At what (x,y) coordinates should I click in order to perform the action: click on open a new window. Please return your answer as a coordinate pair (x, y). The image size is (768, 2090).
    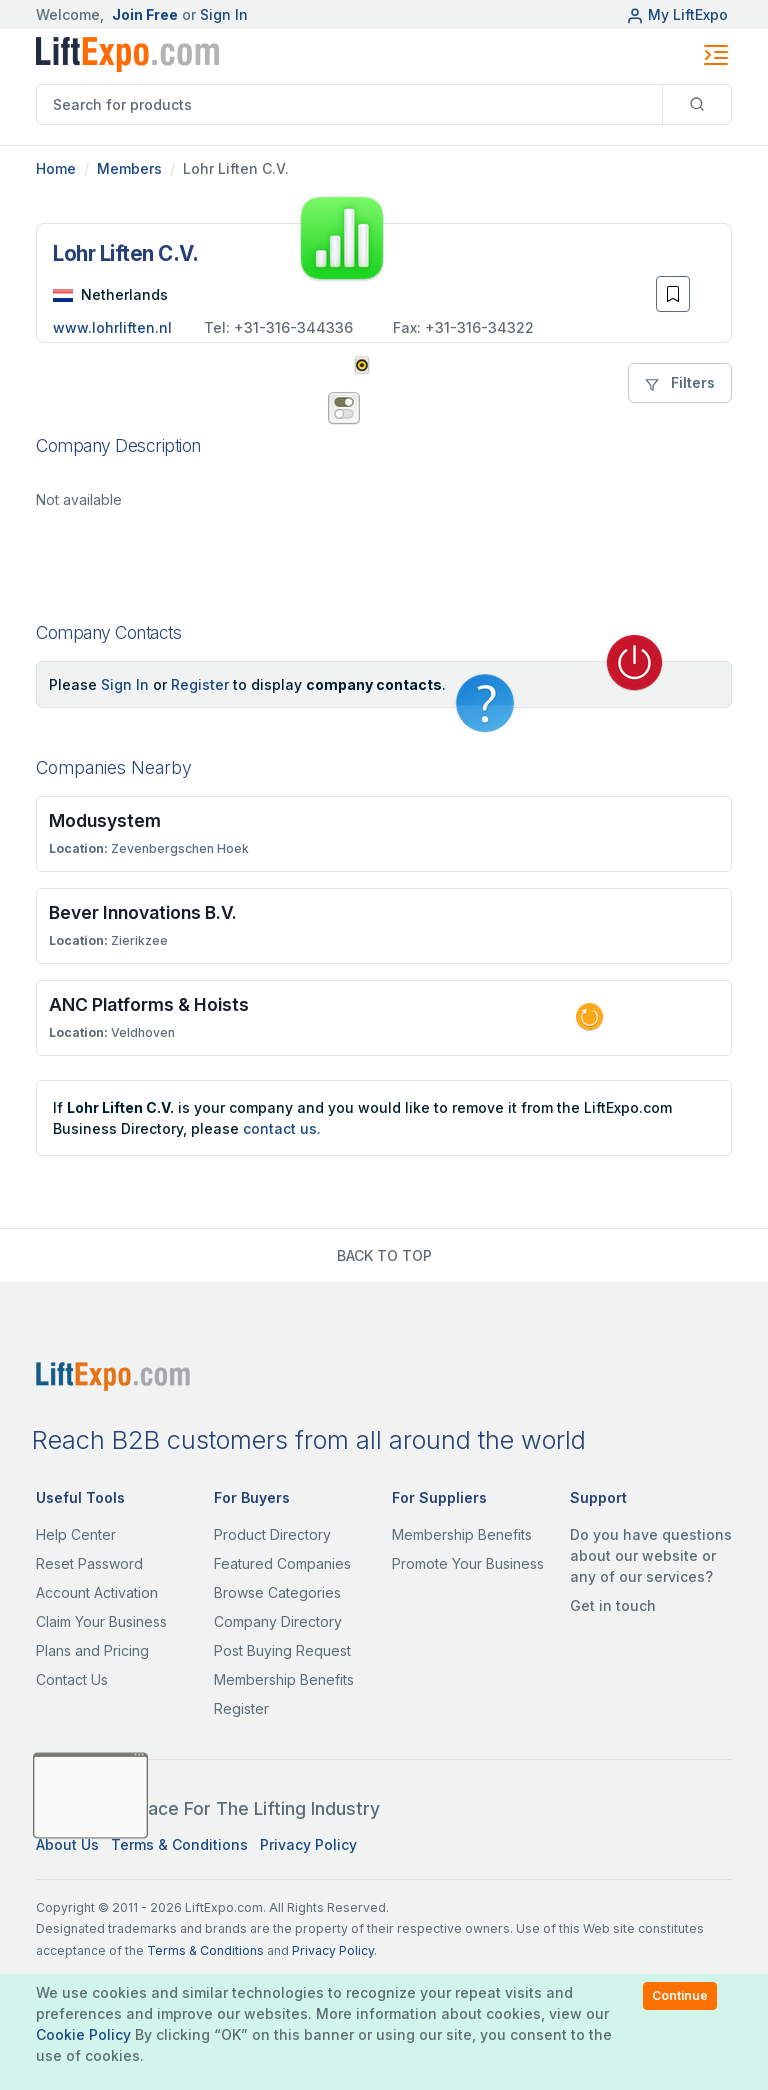
    Looking at the image, I should click on (90, 1795).